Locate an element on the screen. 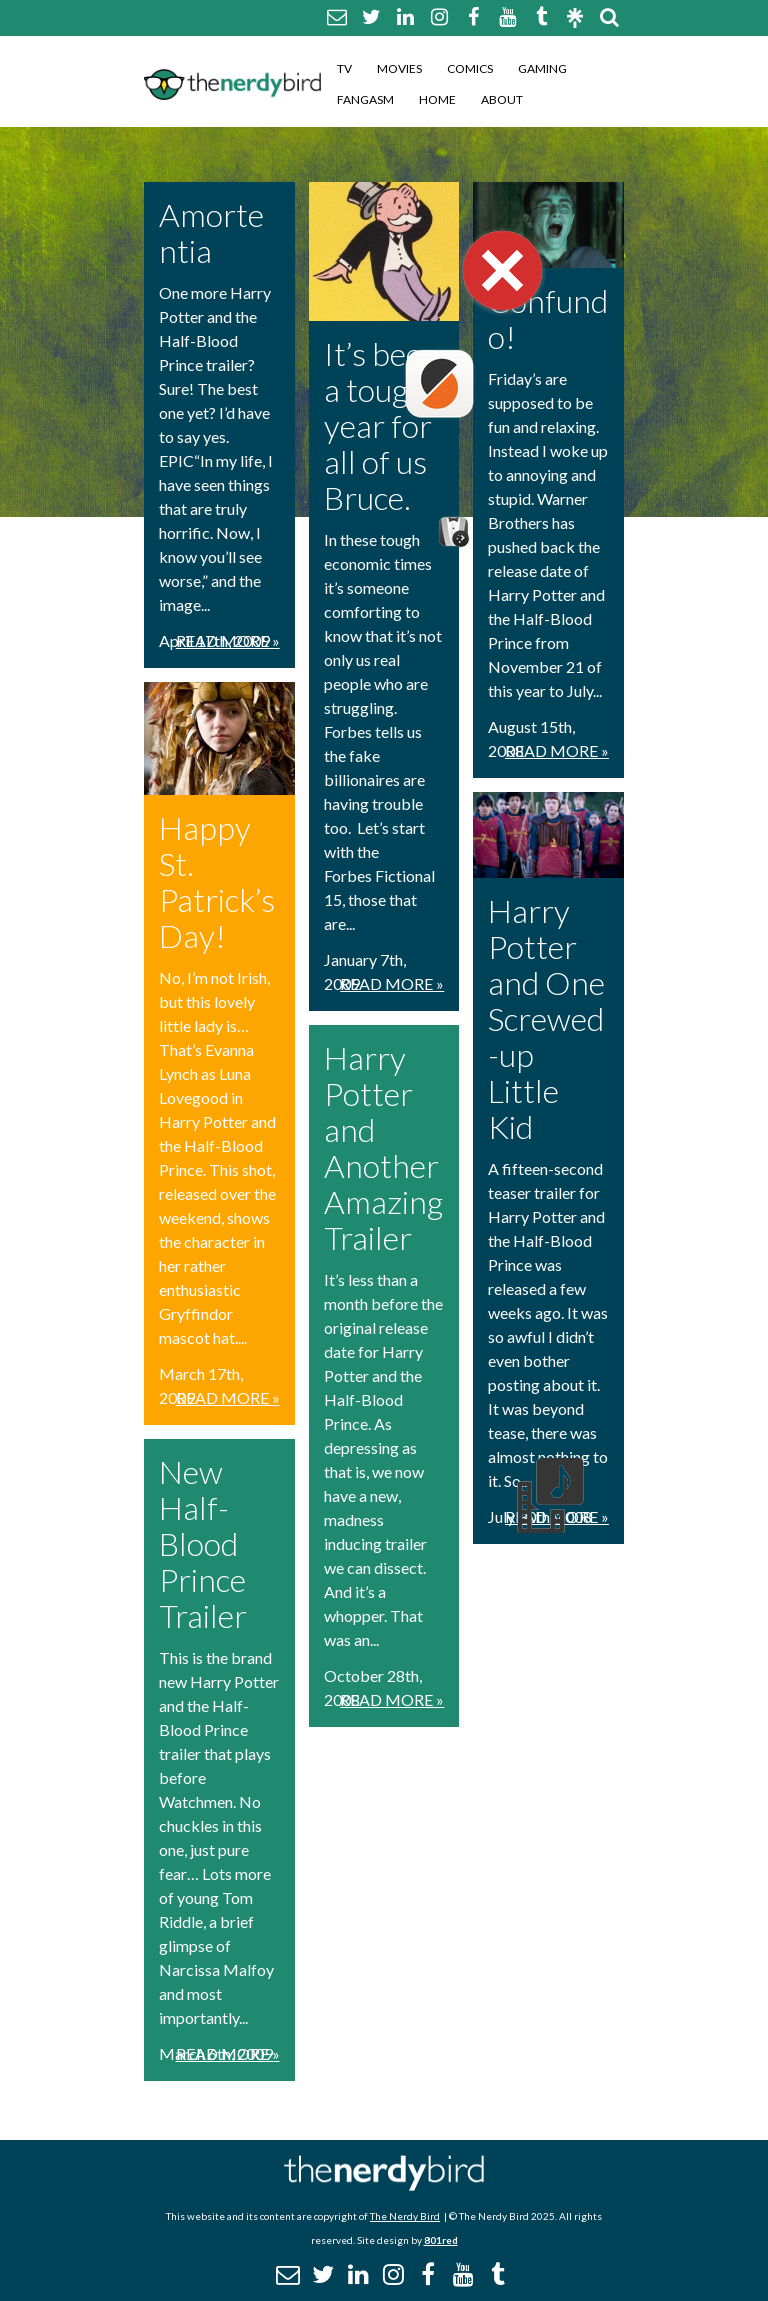 The height and width of the screenshot is (2301, 768). open PrusaSlicer 3D printing software is located at coordinates (439, 383).